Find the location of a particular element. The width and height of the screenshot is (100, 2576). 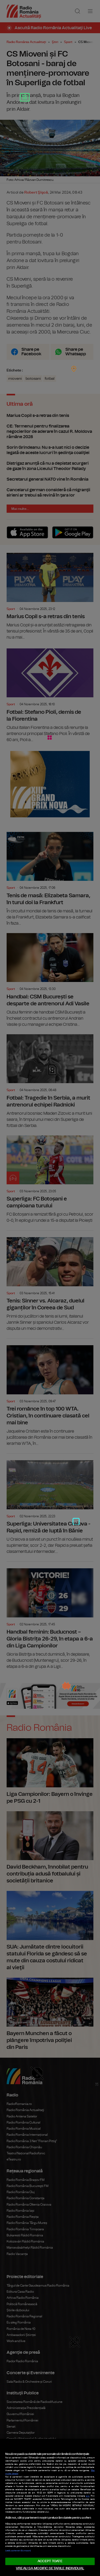

view items in grid layout is located at coordinates (49, 737).